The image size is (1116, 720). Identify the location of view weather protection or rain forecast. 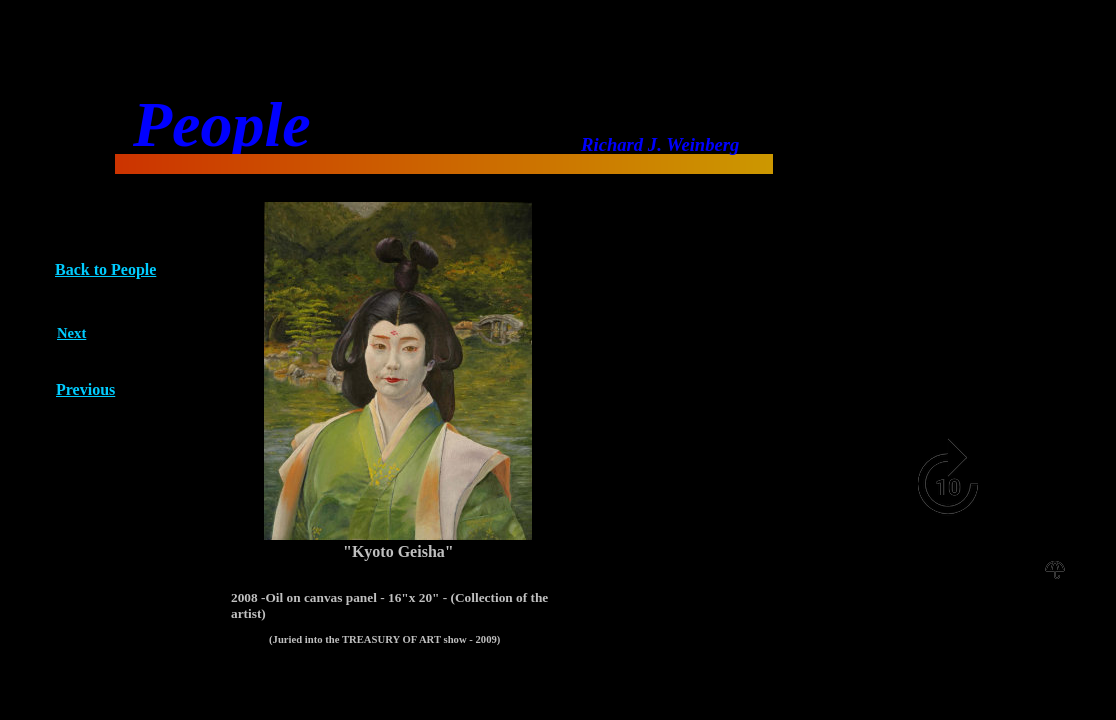
(1055, 570).